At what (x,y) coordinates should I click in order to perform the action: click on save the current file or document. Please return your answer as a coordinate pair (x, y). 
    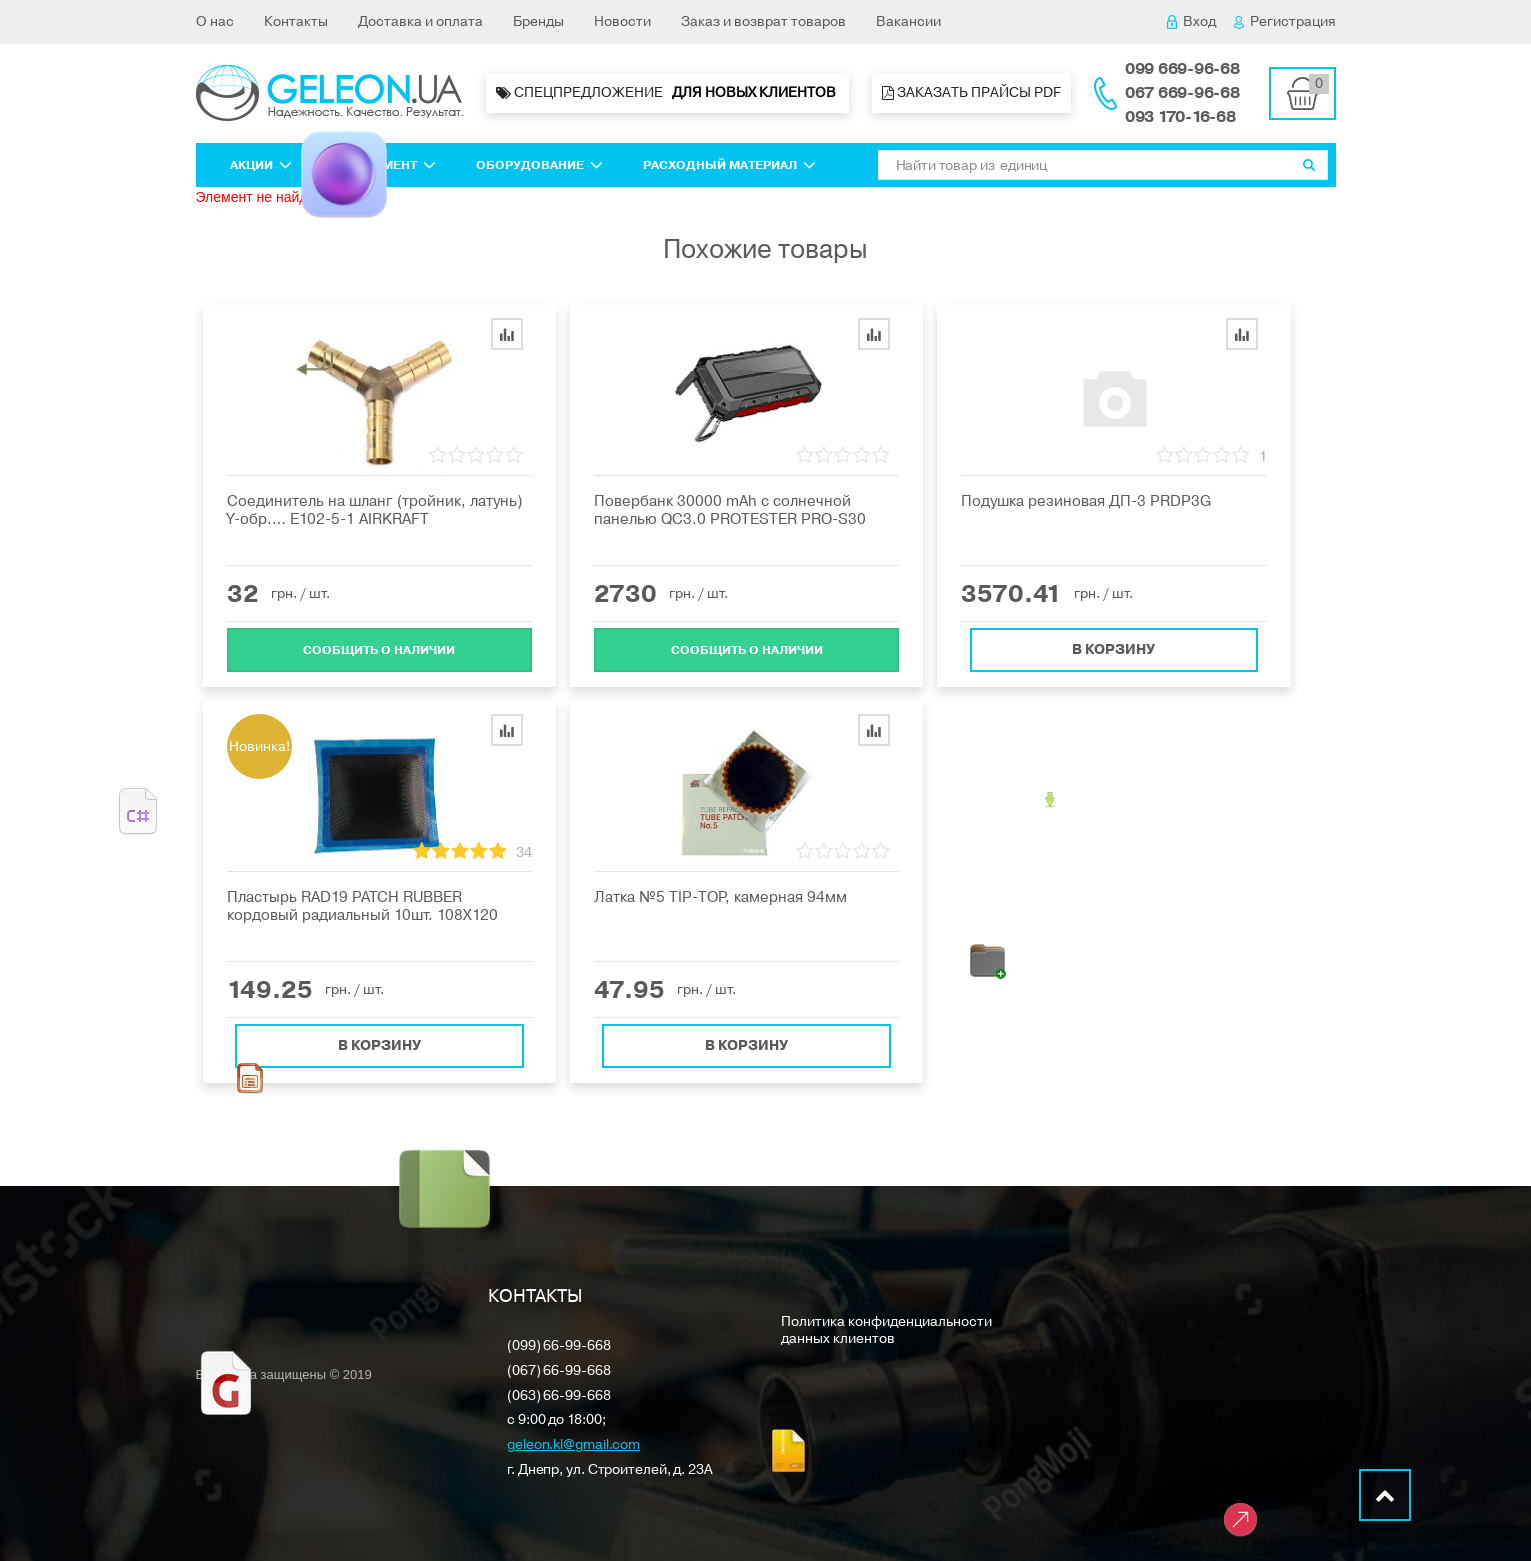
    Looking at the image, I should click on (1050, 800).